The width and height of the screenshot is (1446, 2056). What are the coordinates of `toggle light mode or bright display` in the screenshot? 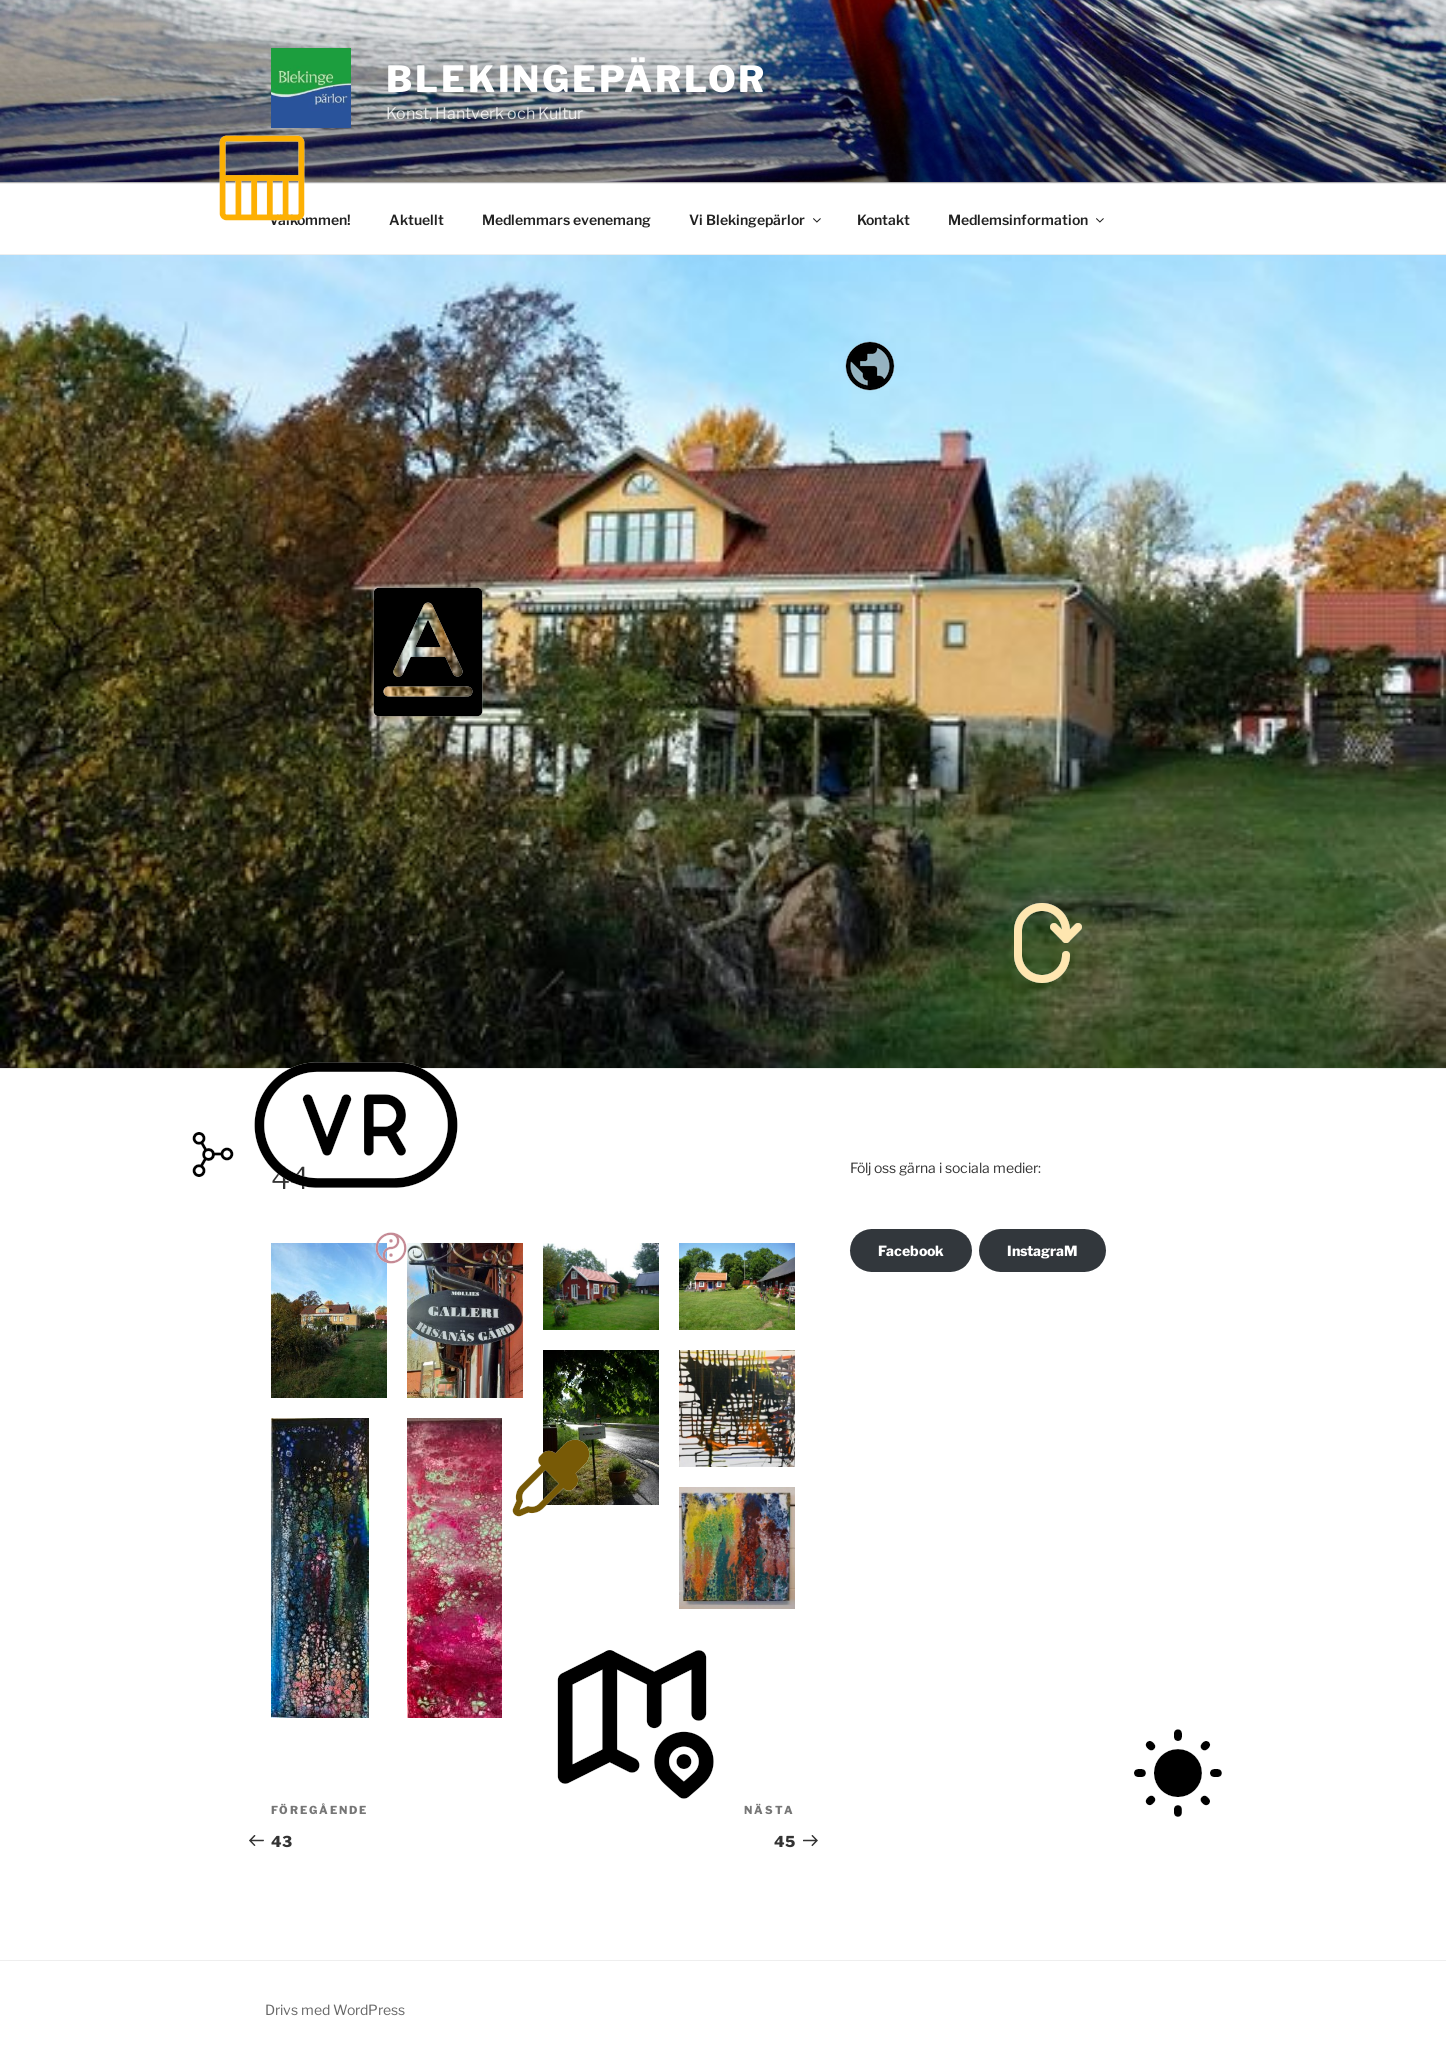 It's located at (1178, 1775).